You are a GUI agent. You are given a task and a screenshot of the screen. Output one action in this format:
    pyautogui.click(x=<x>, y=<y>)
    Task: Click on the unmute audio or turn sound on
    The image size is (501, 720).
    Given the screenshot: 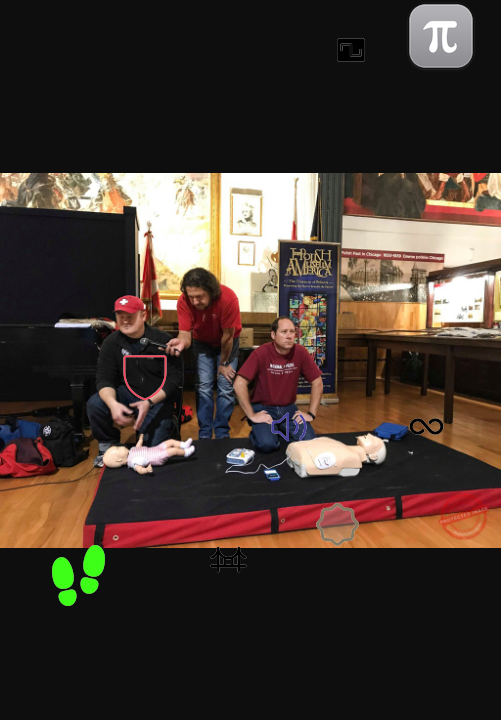 What is the action you would take?
    pyautogui.click(x=289, y=427)
    